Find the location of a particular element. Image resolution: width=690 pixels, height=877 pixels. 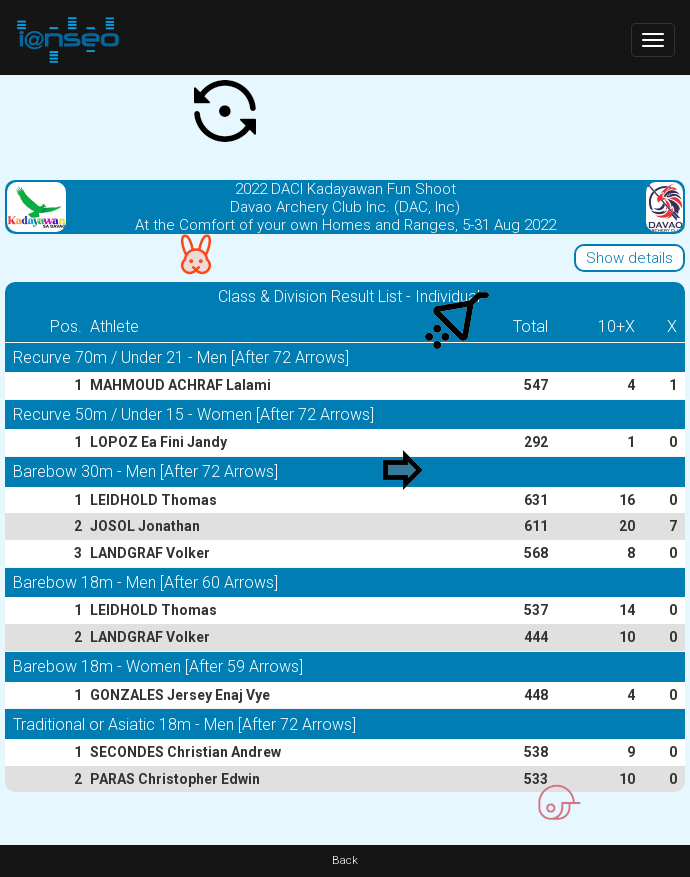

reopen a previously closed issue is located at coordinates (225, 111).